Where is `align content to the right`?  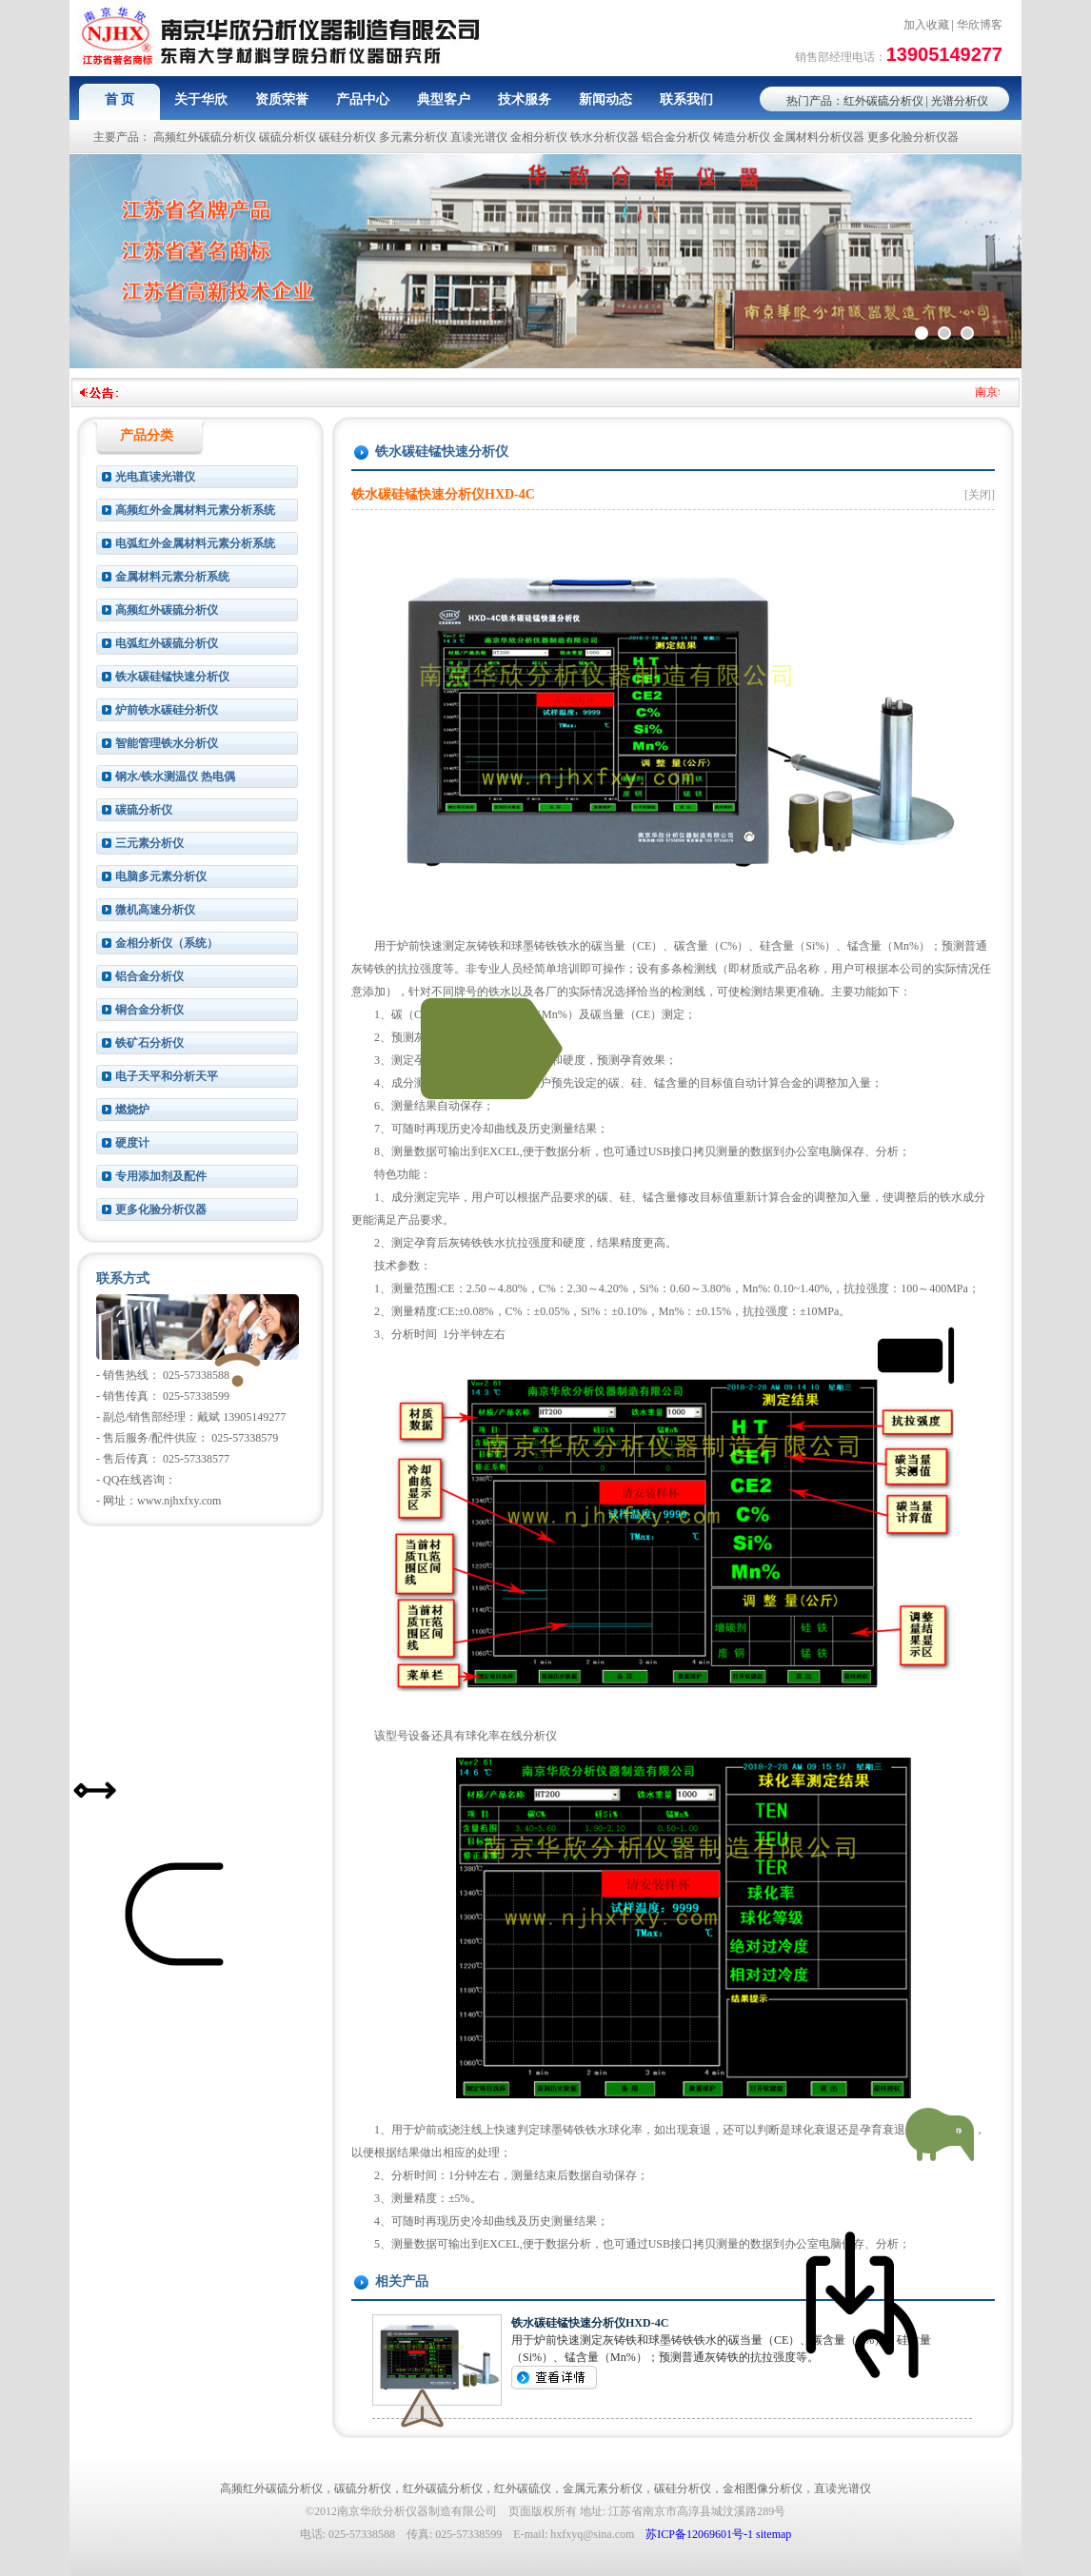
align content to the right is located at coordinates (917, 1355).